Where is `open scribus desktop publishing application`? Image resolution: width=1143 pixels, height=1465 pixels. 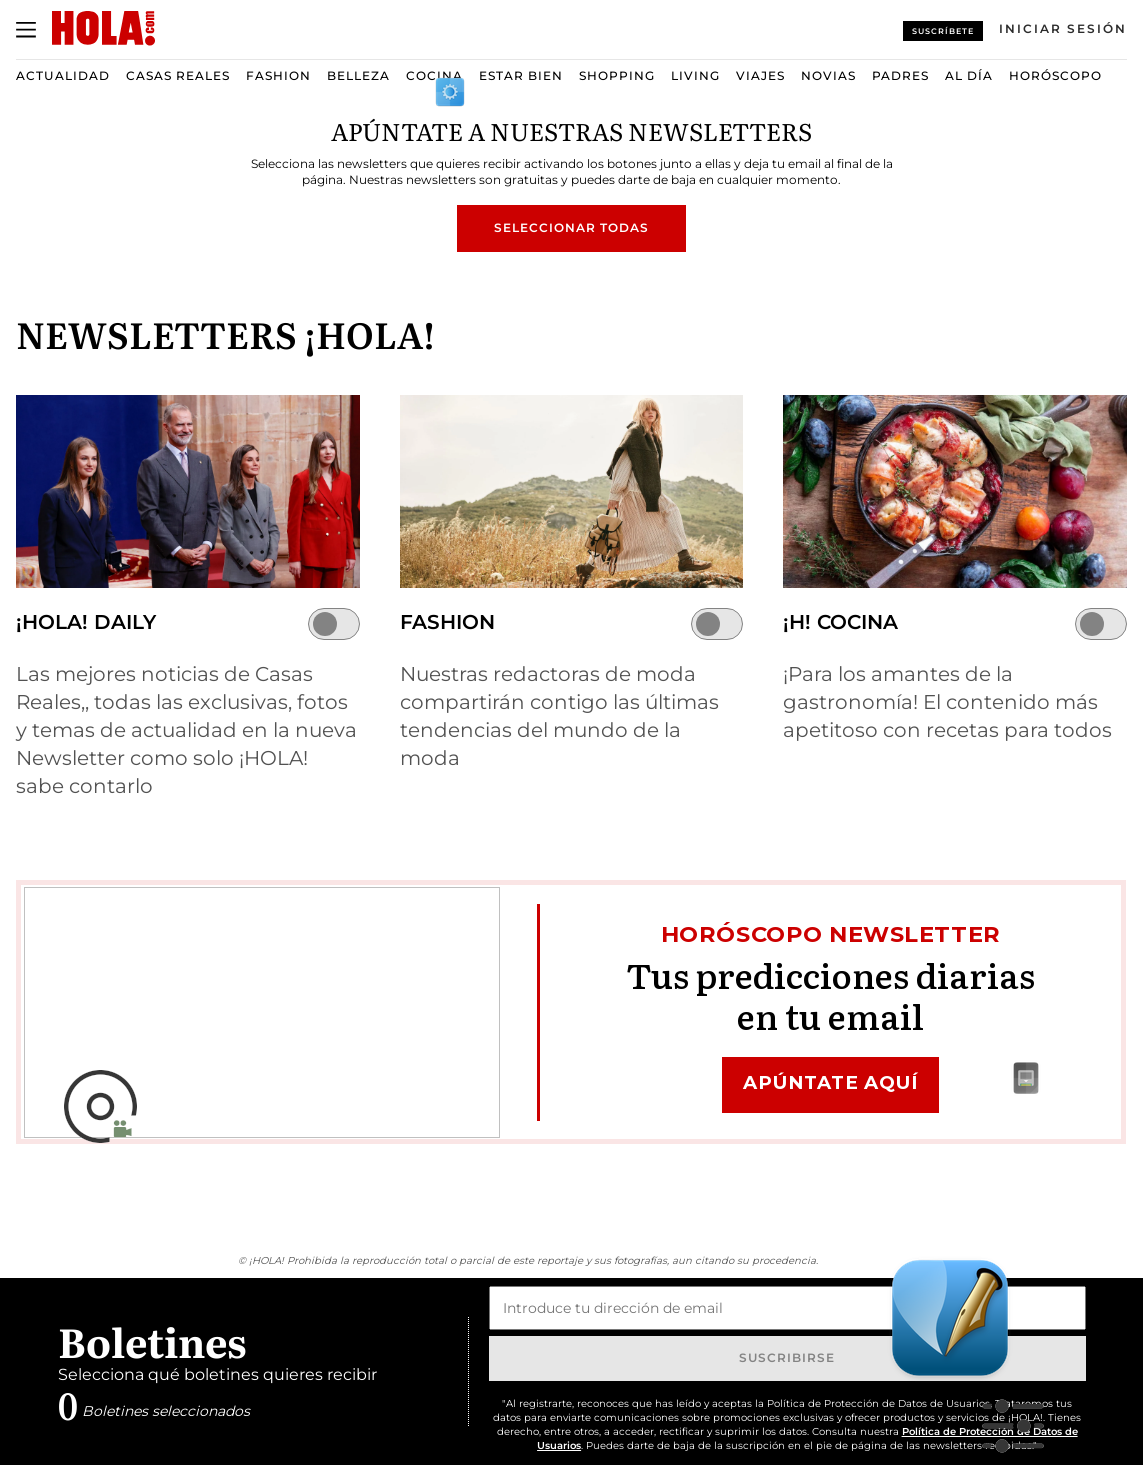
open scribus desktop publishing application is located at coordinates (950, 1318).